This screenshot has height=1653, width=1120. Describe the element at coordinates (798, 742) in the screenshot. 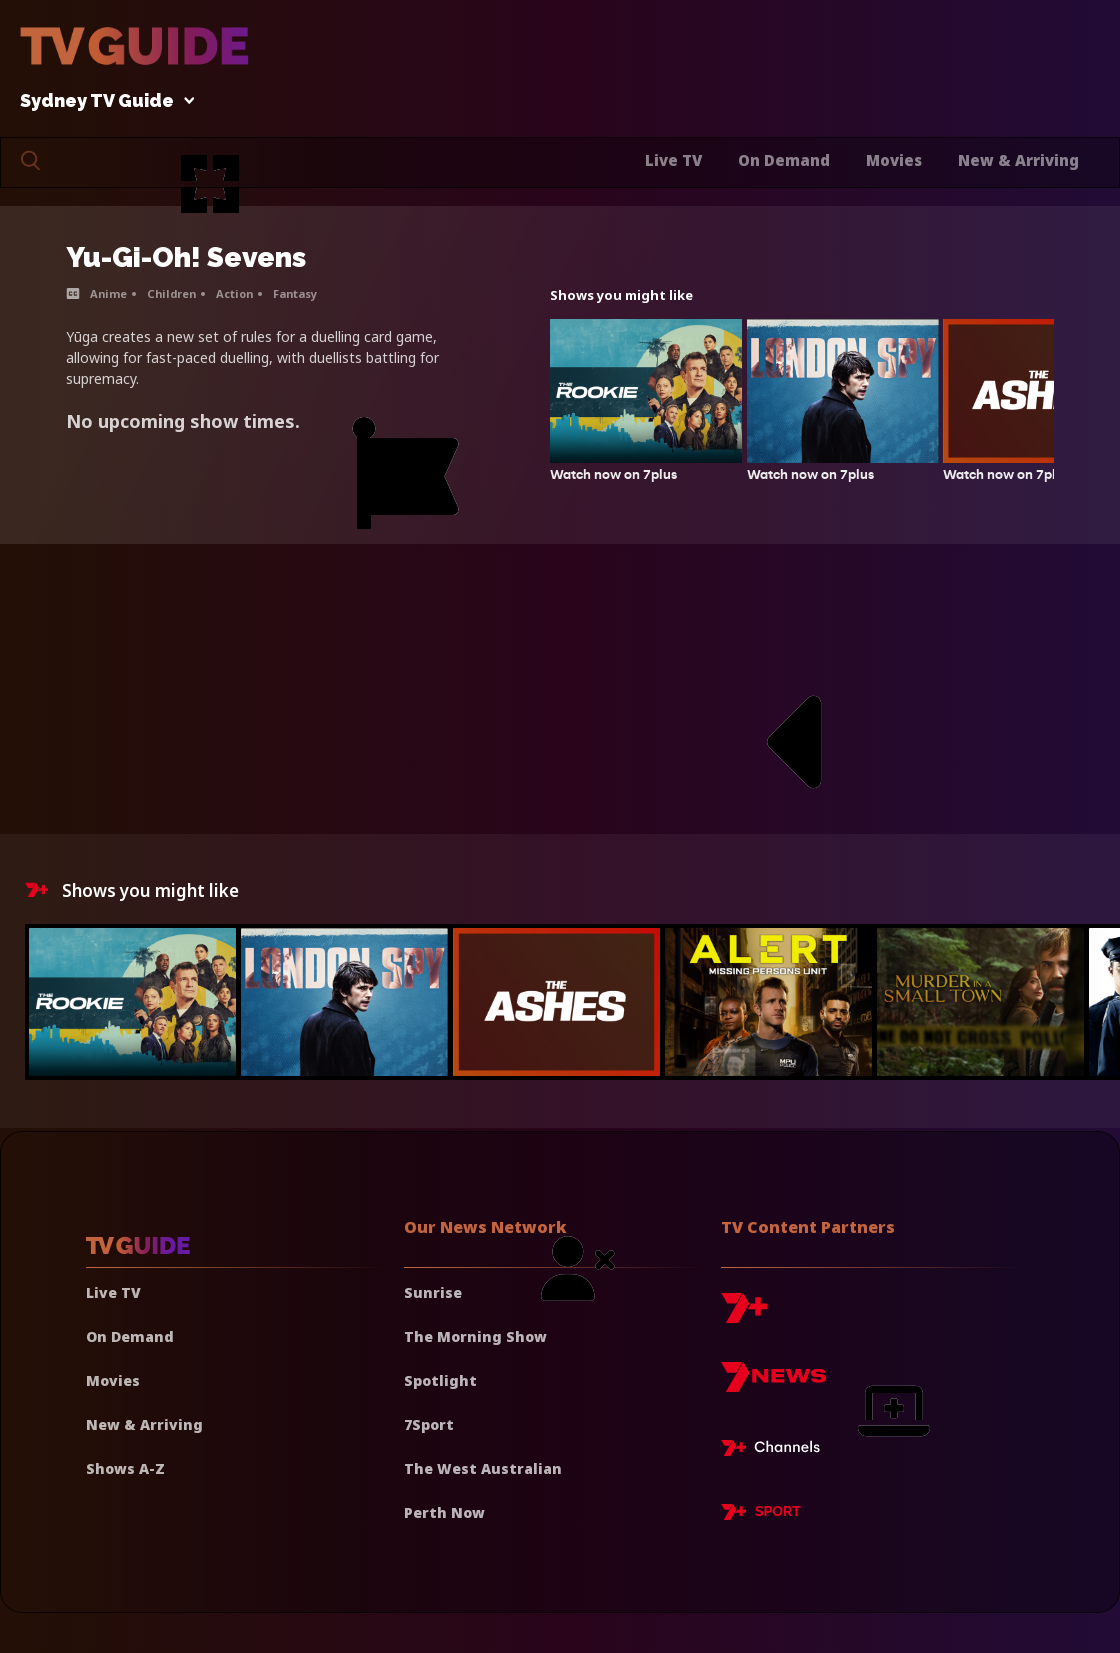

I see `go back to the previous screen` at that location.